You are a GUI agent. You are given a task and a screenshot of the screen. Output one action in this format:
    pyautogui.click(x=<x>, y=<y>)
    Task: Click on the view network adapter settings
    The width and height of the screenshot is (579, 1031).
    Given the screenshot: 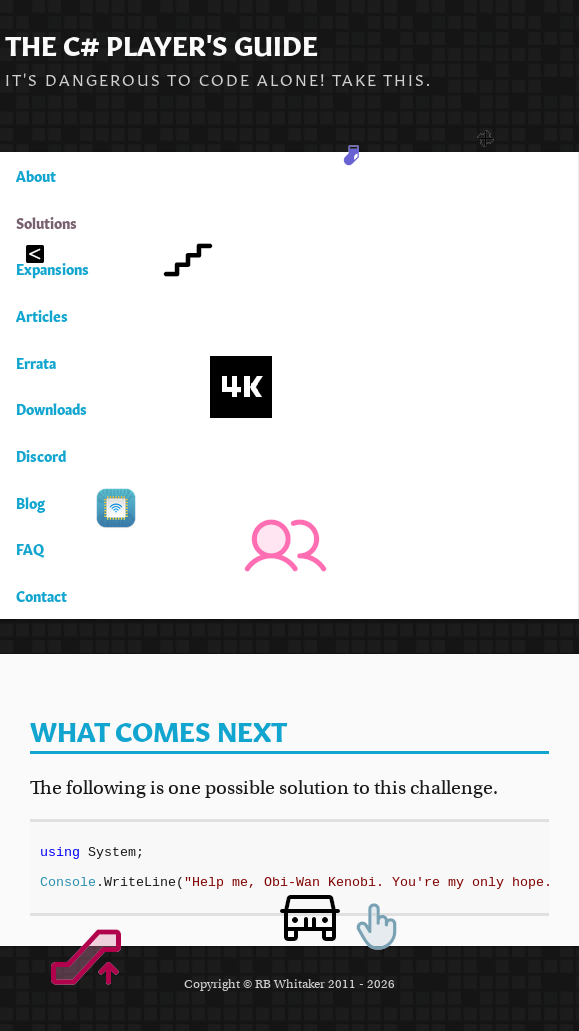 What is the action you would take?
    pyautogui.click(x=116, y=508)
    